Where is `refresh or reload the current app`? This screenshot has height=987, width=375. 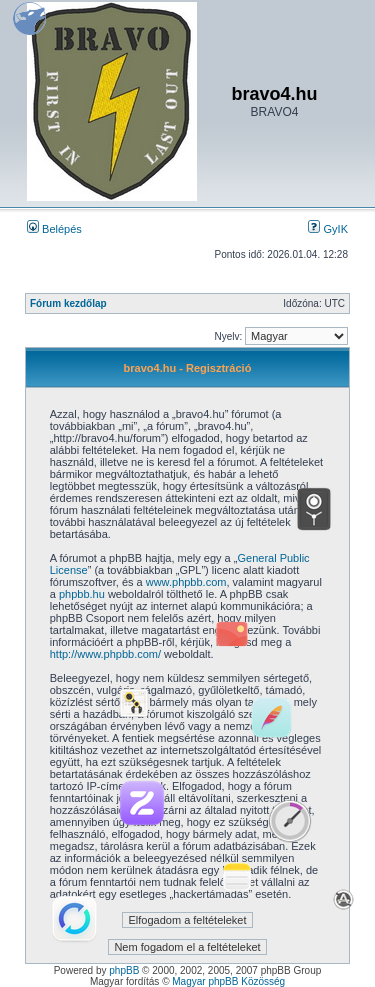
refresh or reload the current app is located at coordinates (74, 918).